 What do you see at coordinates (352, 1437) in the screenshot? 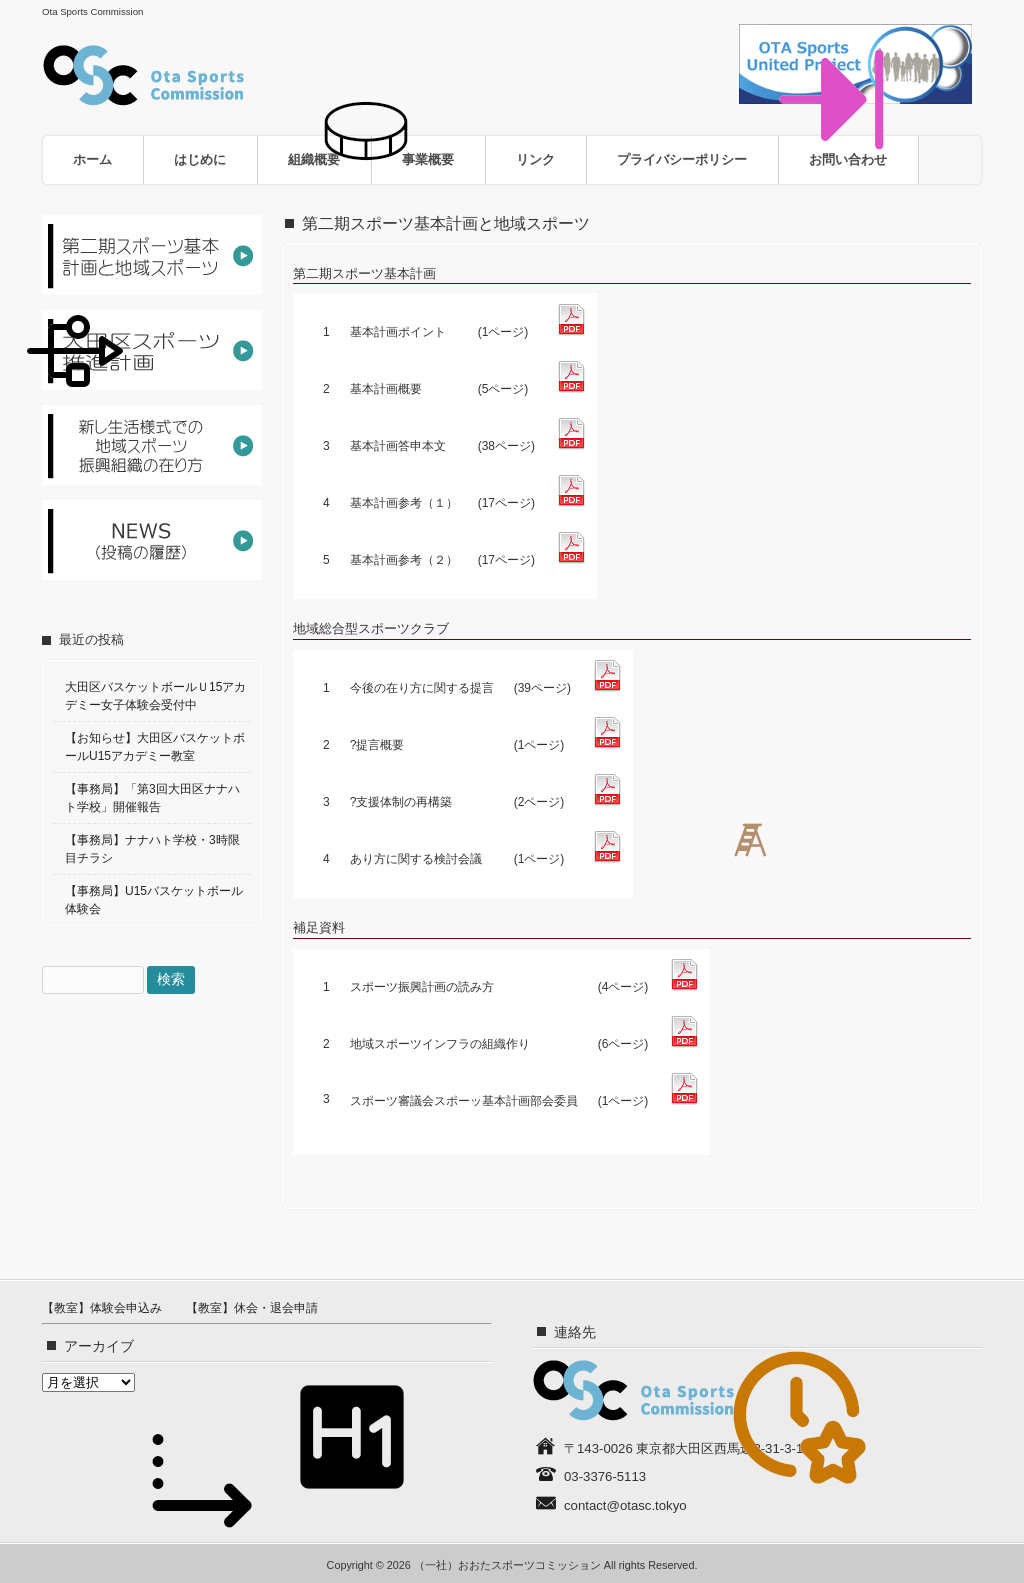
I see `format text as heading level 1` at bounding box center [352, 1437].